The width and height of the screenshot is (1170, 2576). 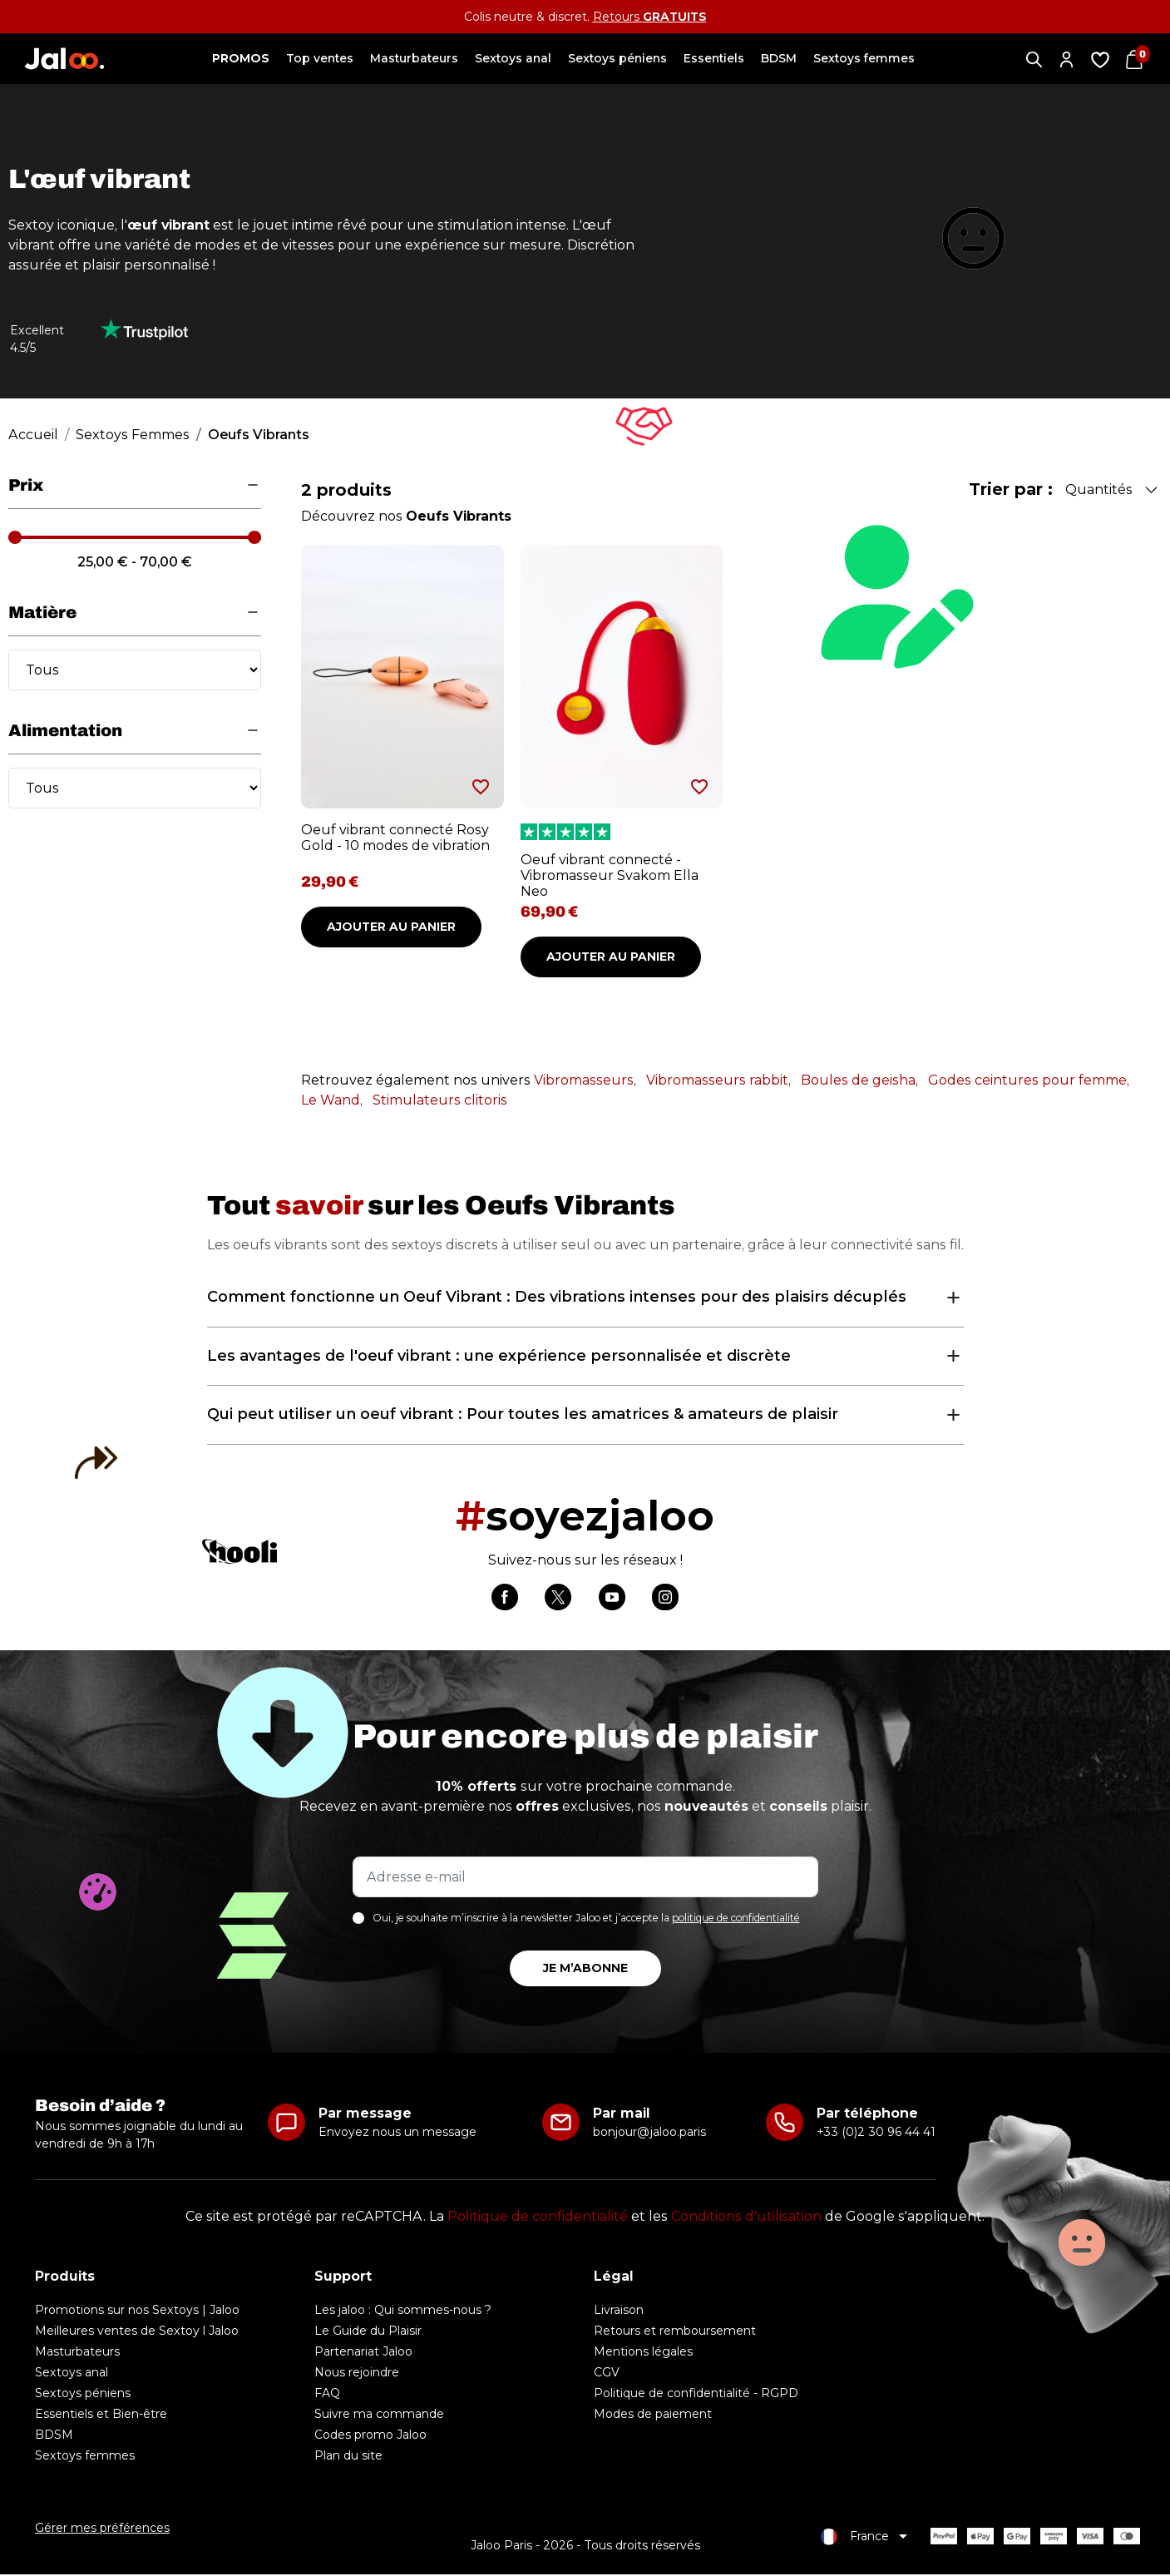 What do you see at coordinates (97, 1891) in the screenshot?
I see `view performance or speed metrics` at bounding box center [97, 1891].